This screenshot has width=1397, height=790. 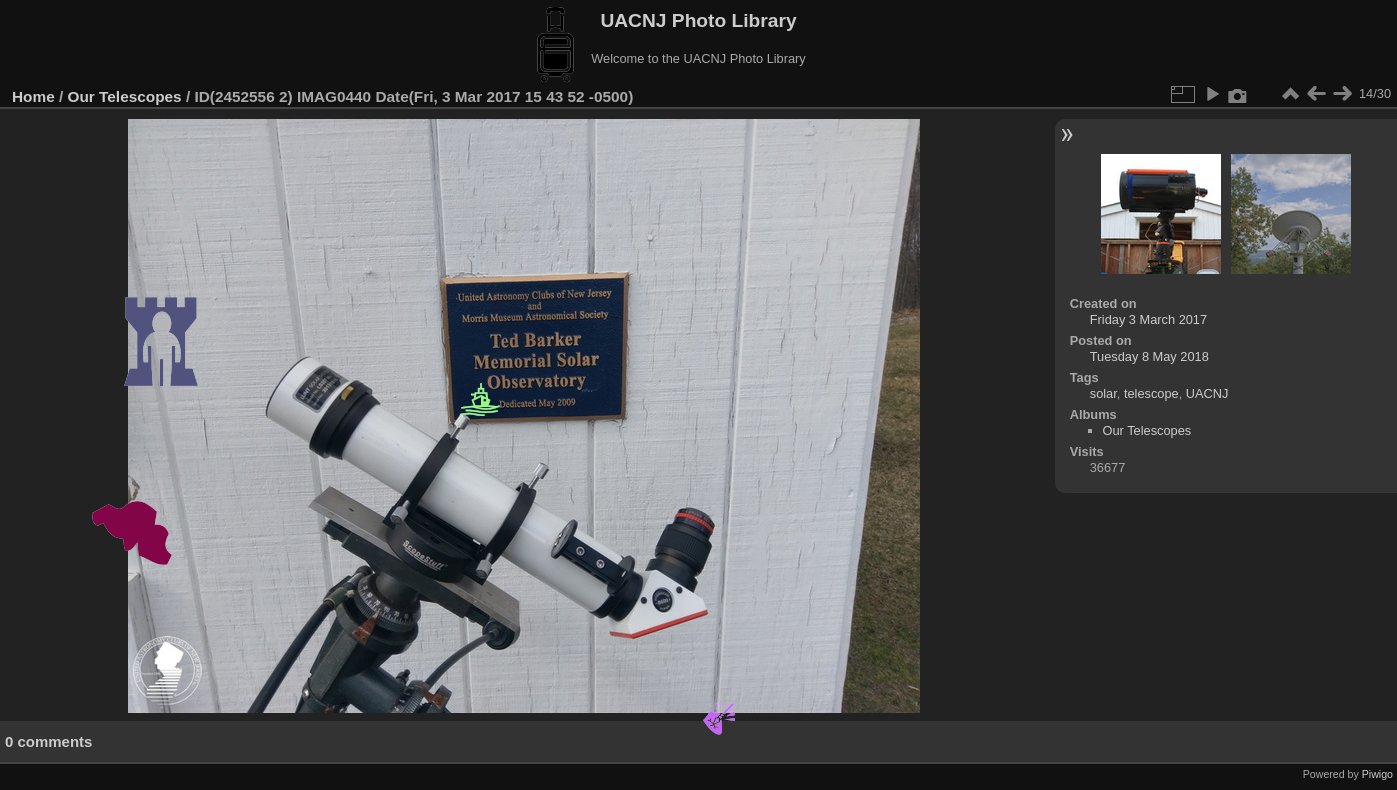 What do you see at coordinates (160, 341) in the screenshot?
I see `access defensive structures or fortifications` at bounding box center [160, 341].